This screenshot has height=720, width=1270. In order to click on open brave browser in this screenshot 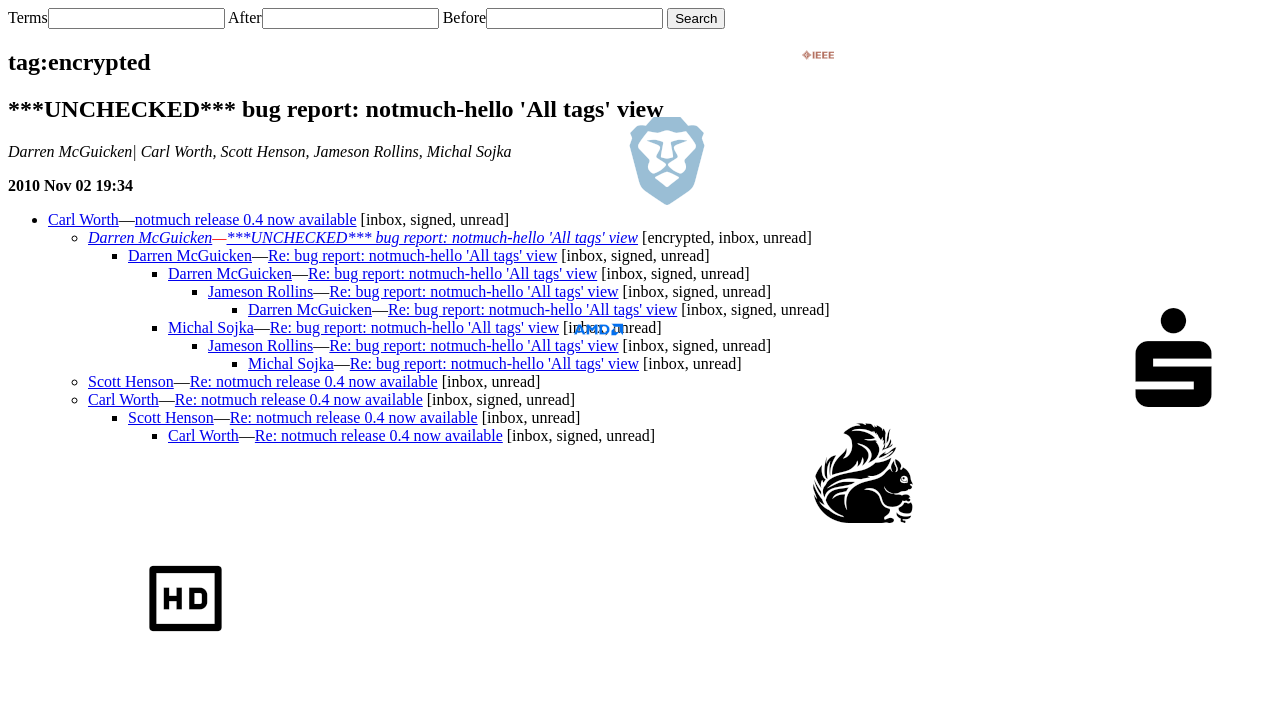, I will do `click(667, 161)`.